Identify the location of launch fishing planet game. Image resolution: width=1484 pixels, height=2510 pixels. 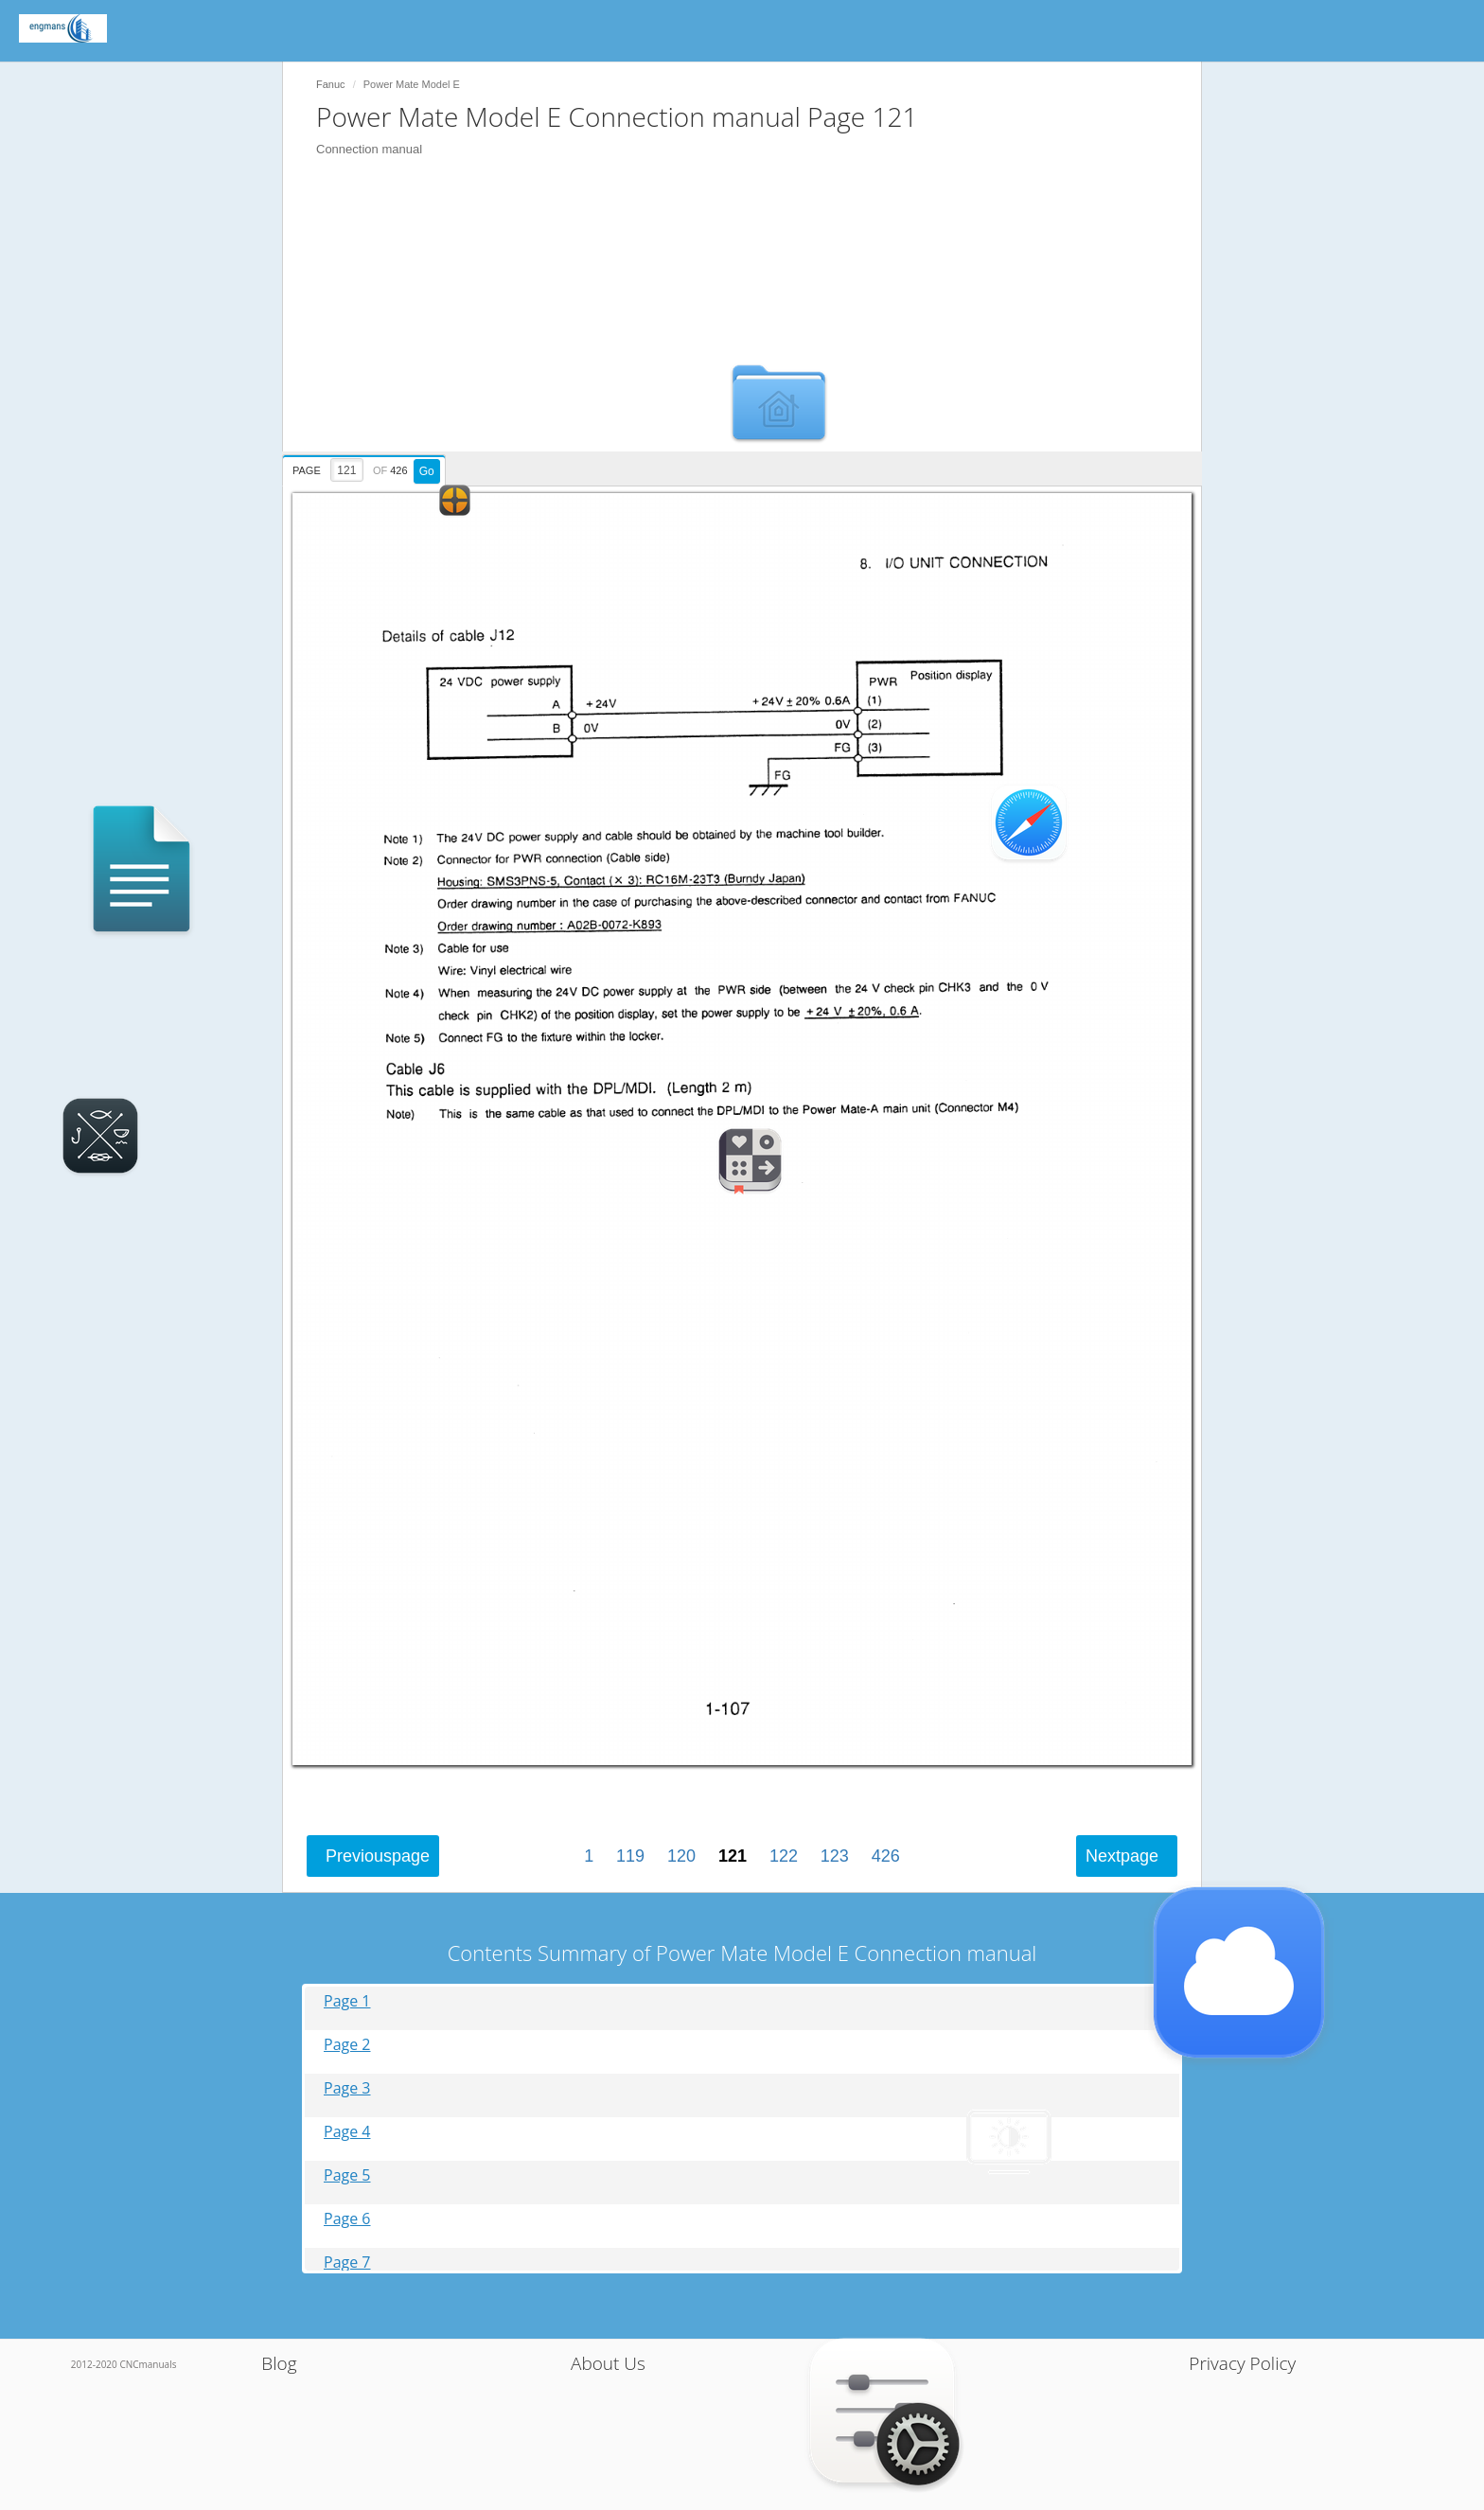
(100, 1136).